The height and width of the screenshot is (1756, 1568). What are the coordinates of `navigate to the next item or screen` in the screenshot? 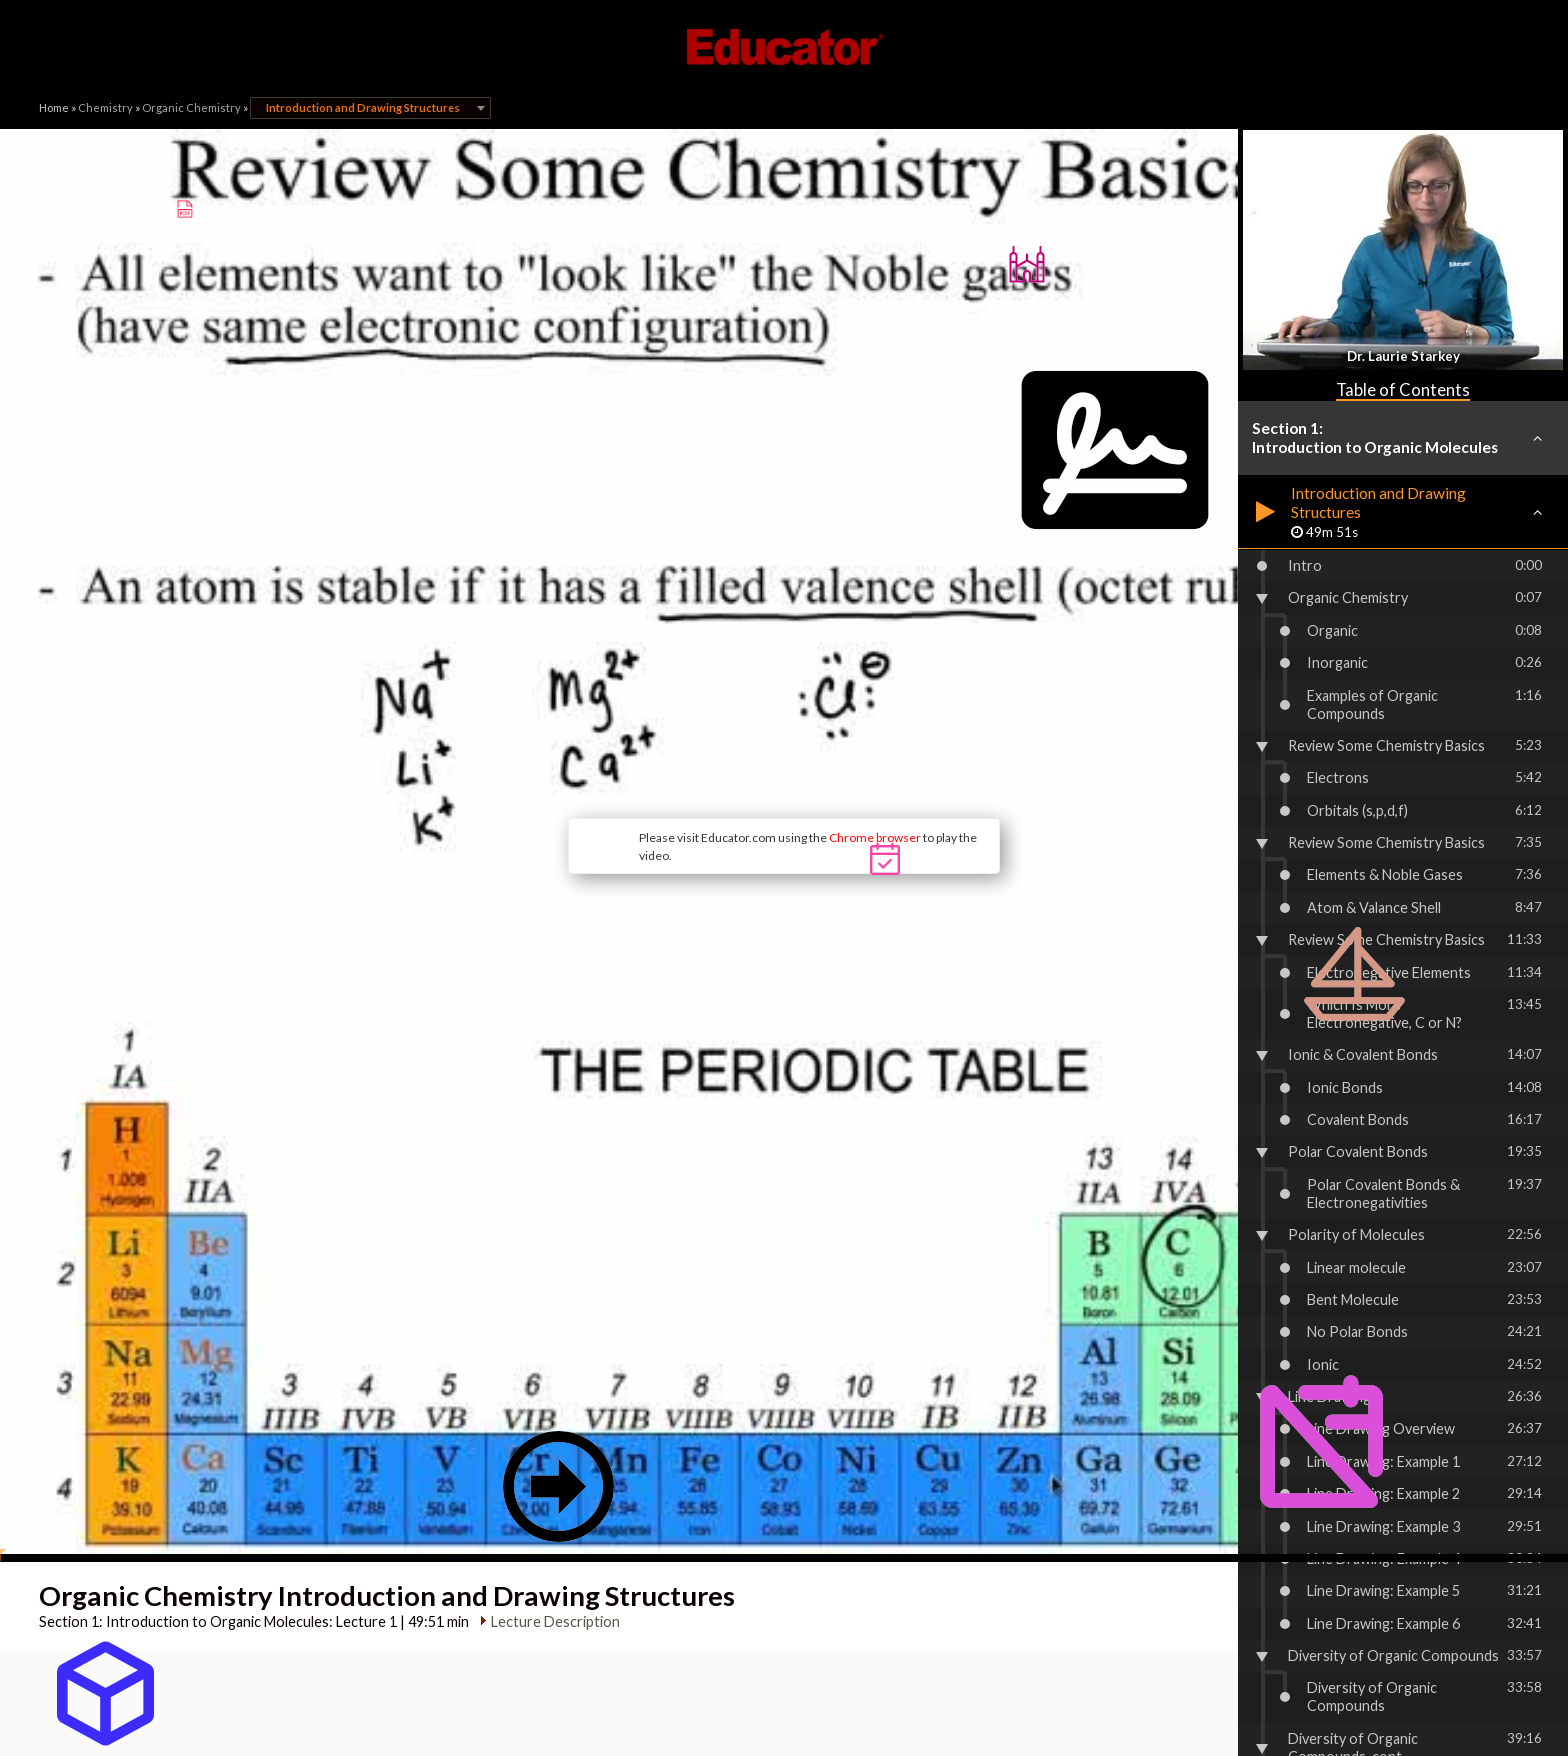 It's located at (558, 1486).